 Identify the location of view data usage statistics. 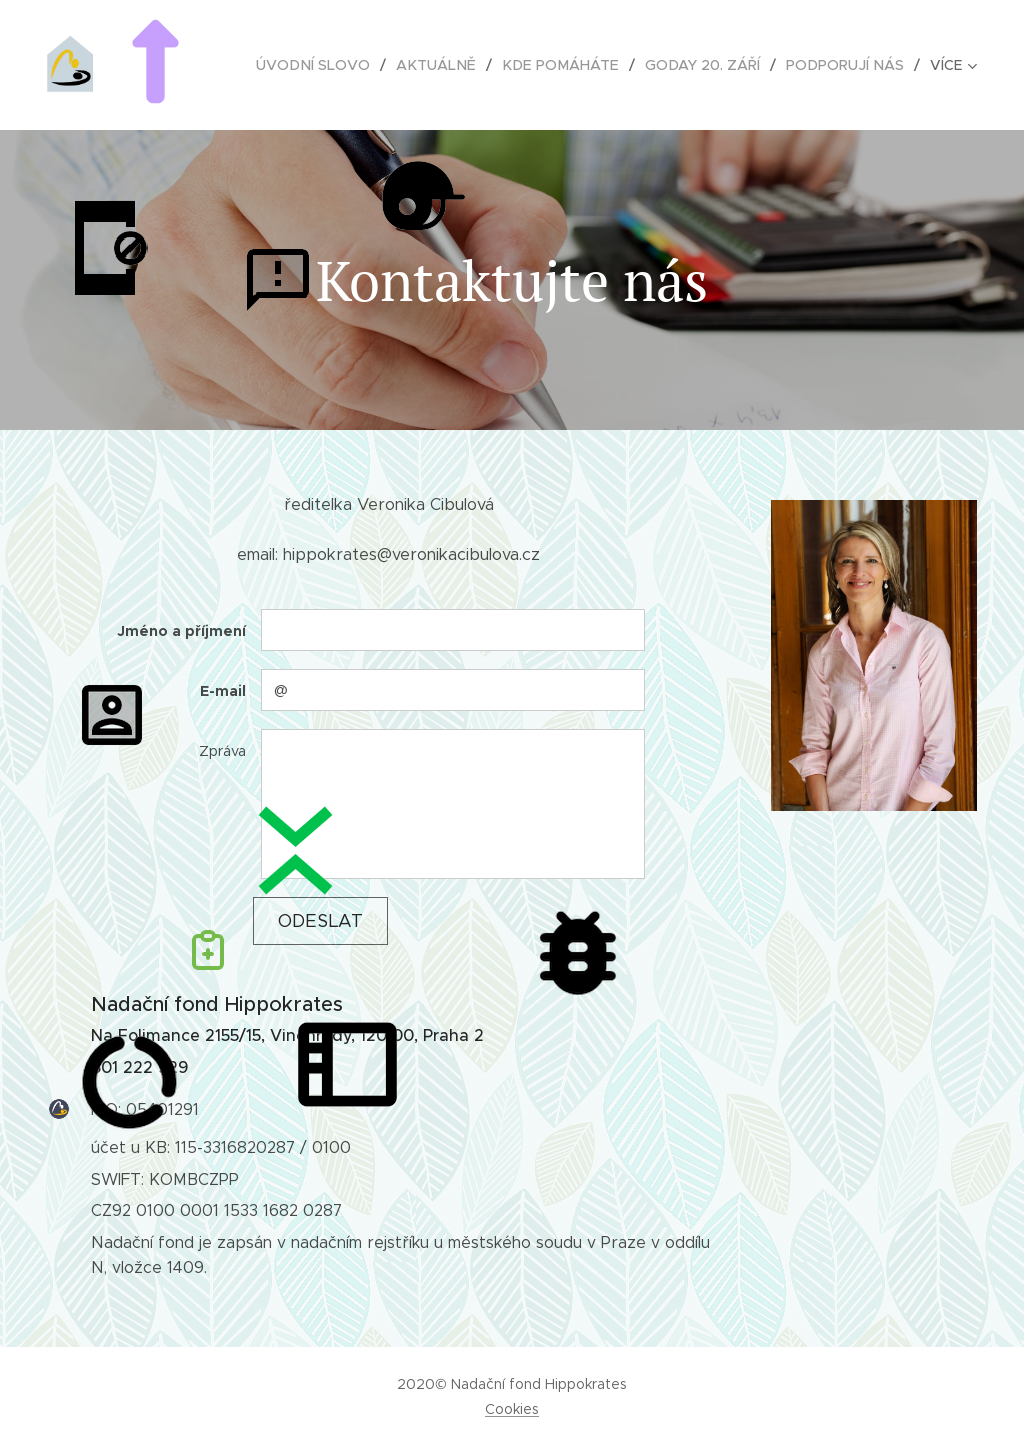
(129, 1081).